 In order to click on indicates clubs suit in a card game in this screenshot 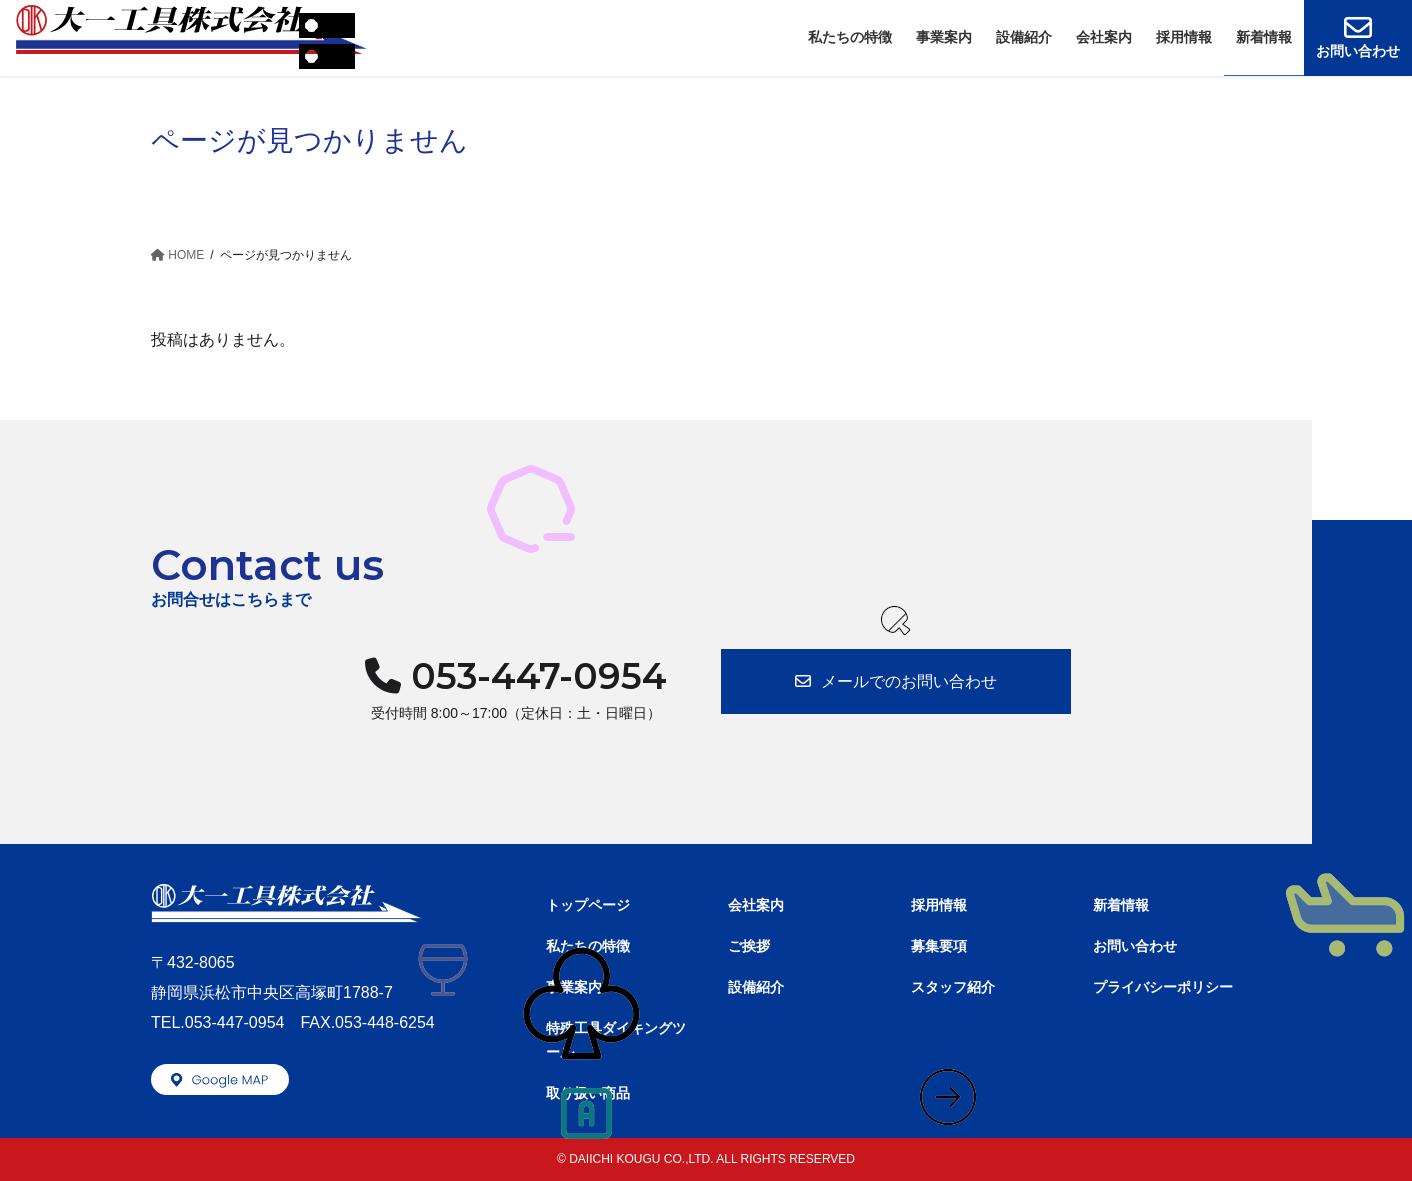, I will do `click(581, 1005)`.